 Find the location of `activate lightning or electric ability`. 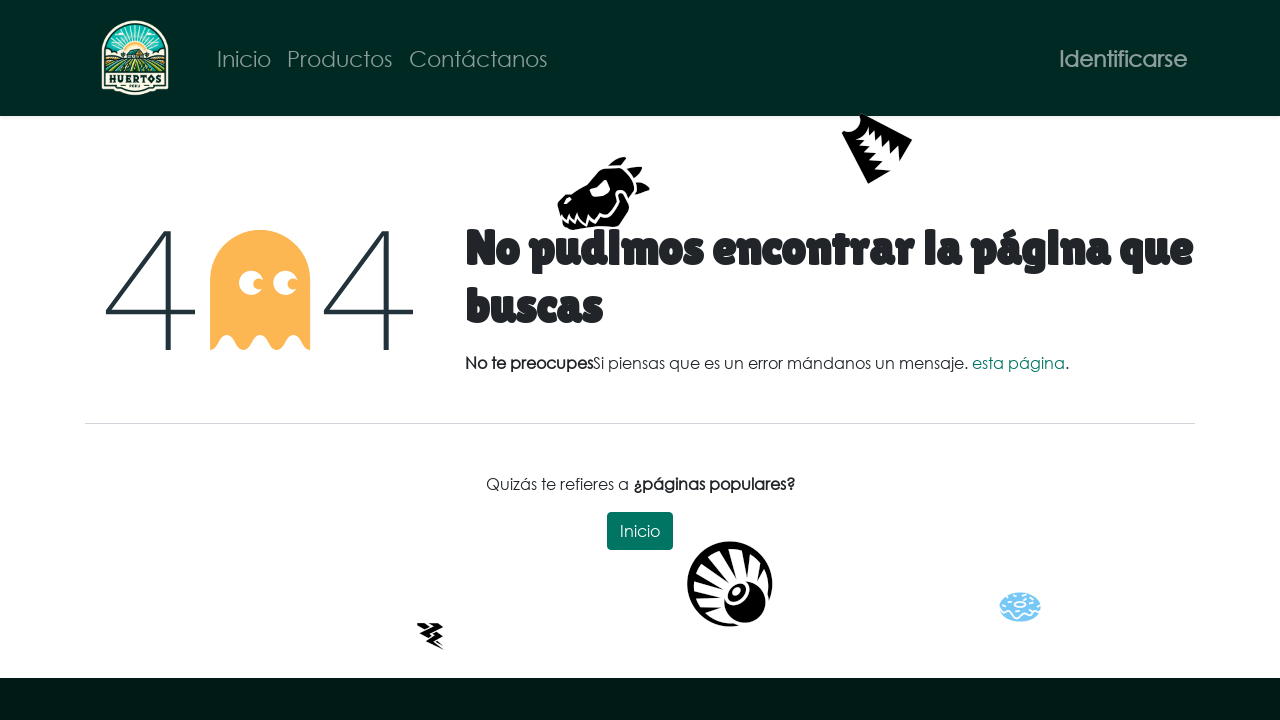

activate lightning or electric ability is located at coordinates (430, 636).